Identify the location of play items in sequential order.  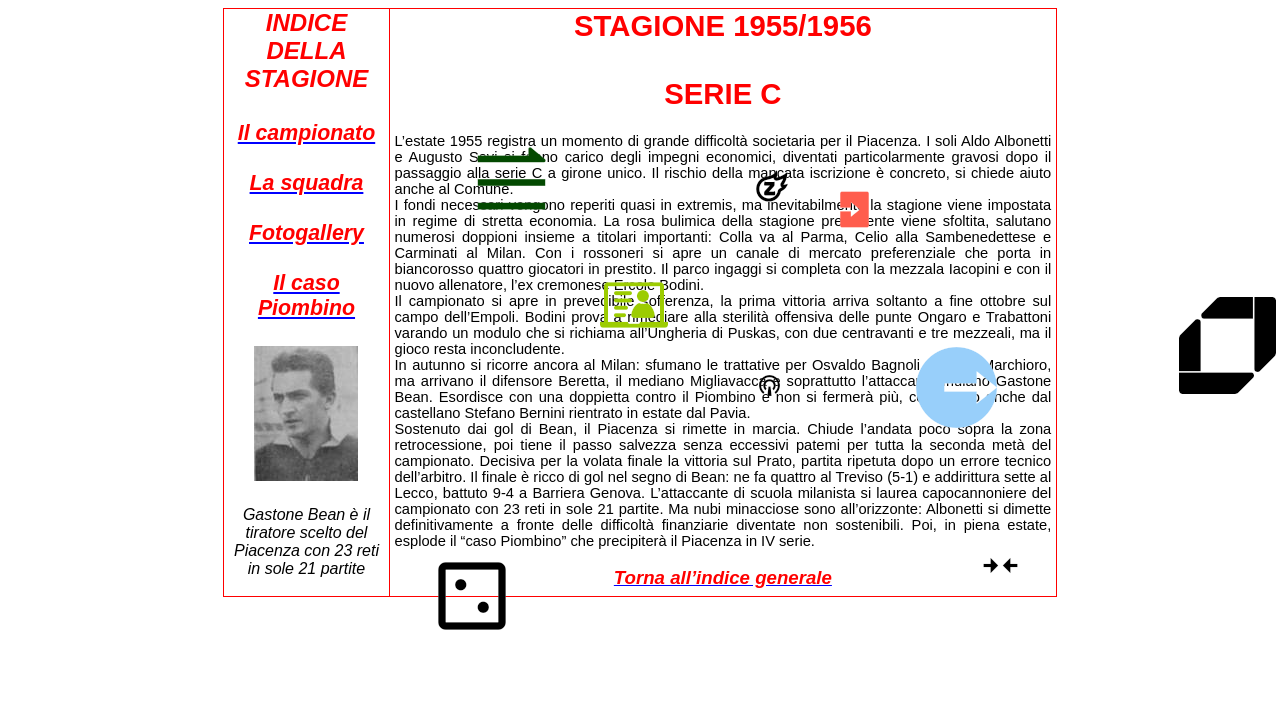
(511, 182).